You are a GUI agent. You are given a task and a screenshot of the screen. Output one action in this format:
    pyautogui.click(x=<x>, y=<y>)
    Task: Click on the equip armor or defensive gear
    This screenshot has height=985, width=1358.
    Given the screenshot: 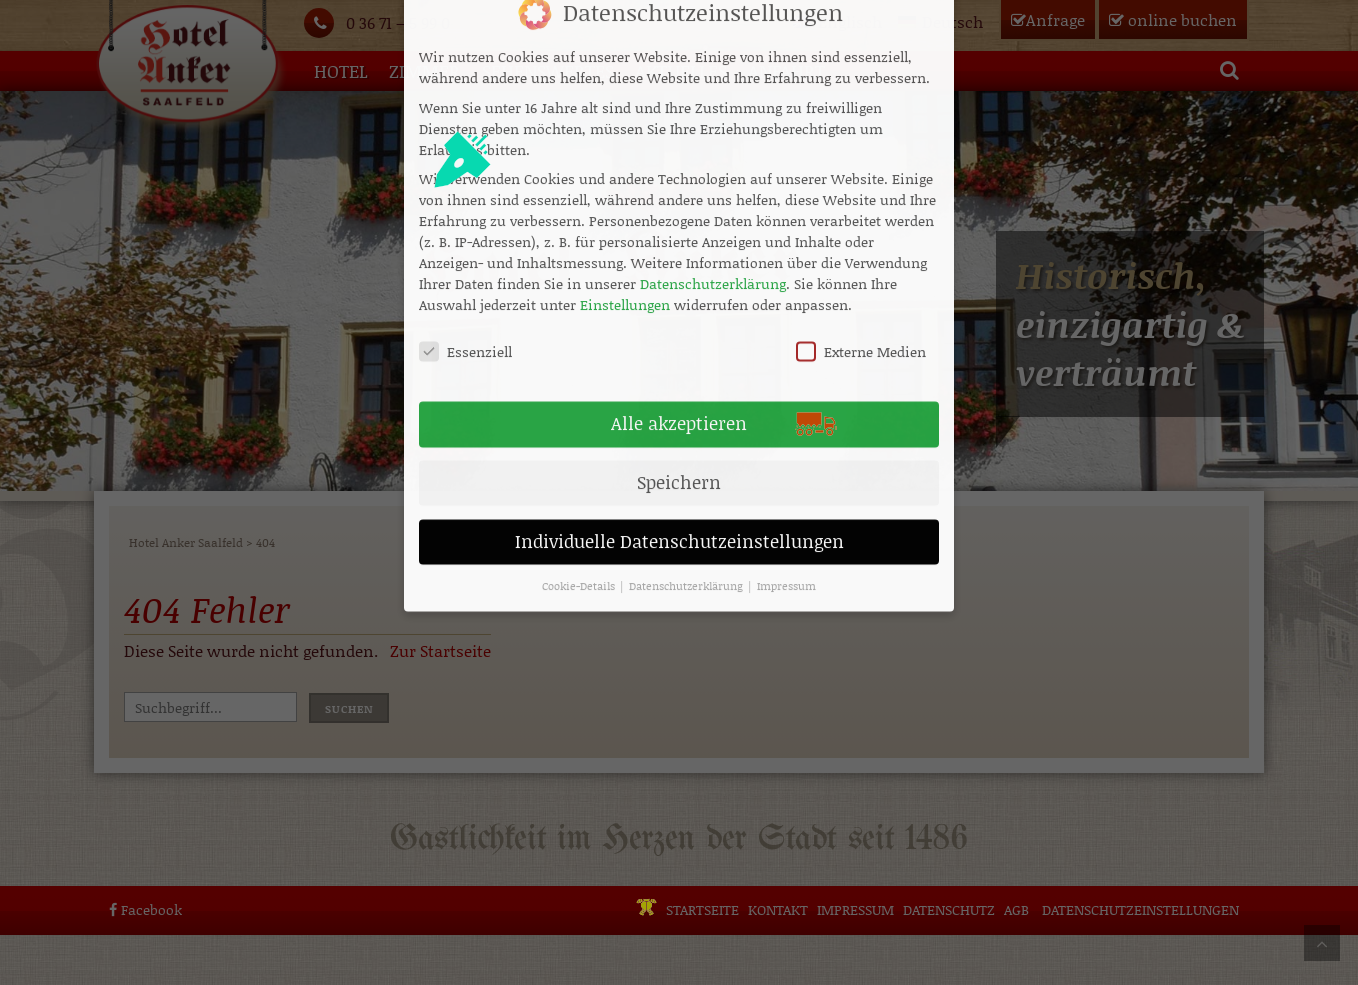 What is the action you would take?
    pyautogui.click(x=646, y=906)
    